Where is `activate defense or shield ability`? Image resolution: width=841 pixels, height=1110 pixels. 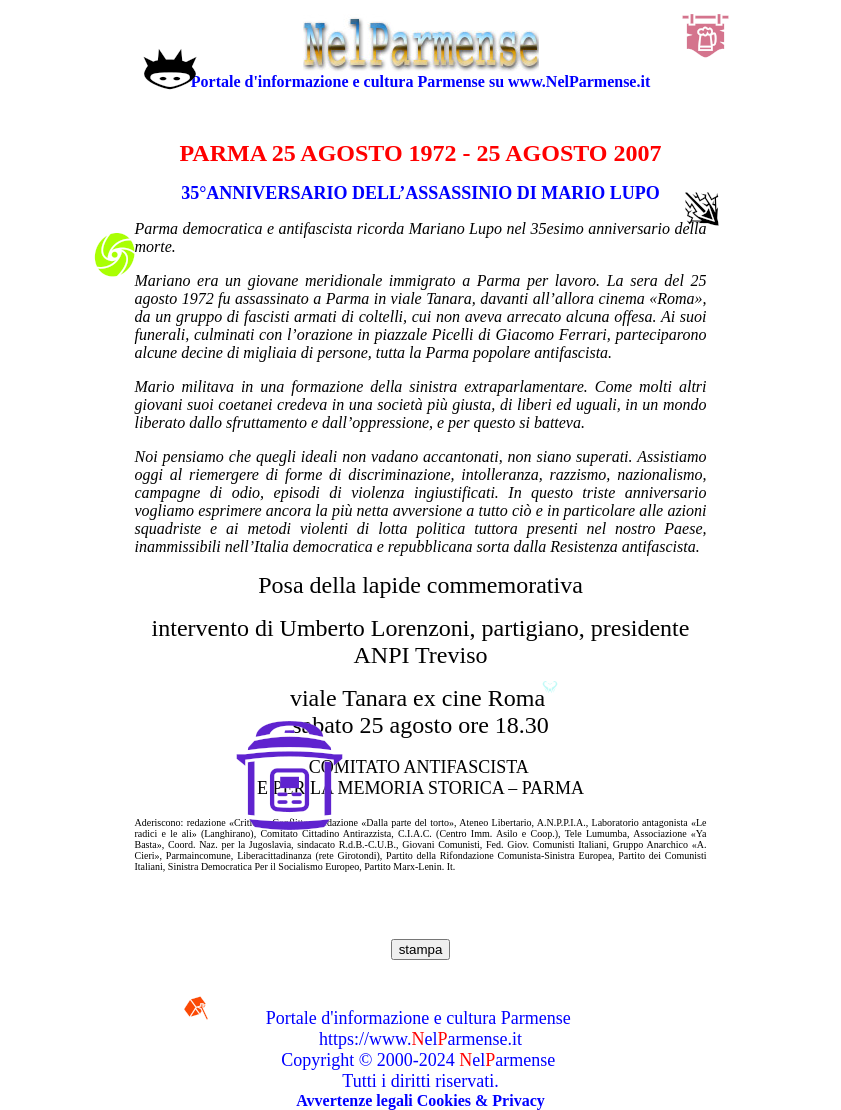
activate defense or shield ability is located at coordinates (170, 70).